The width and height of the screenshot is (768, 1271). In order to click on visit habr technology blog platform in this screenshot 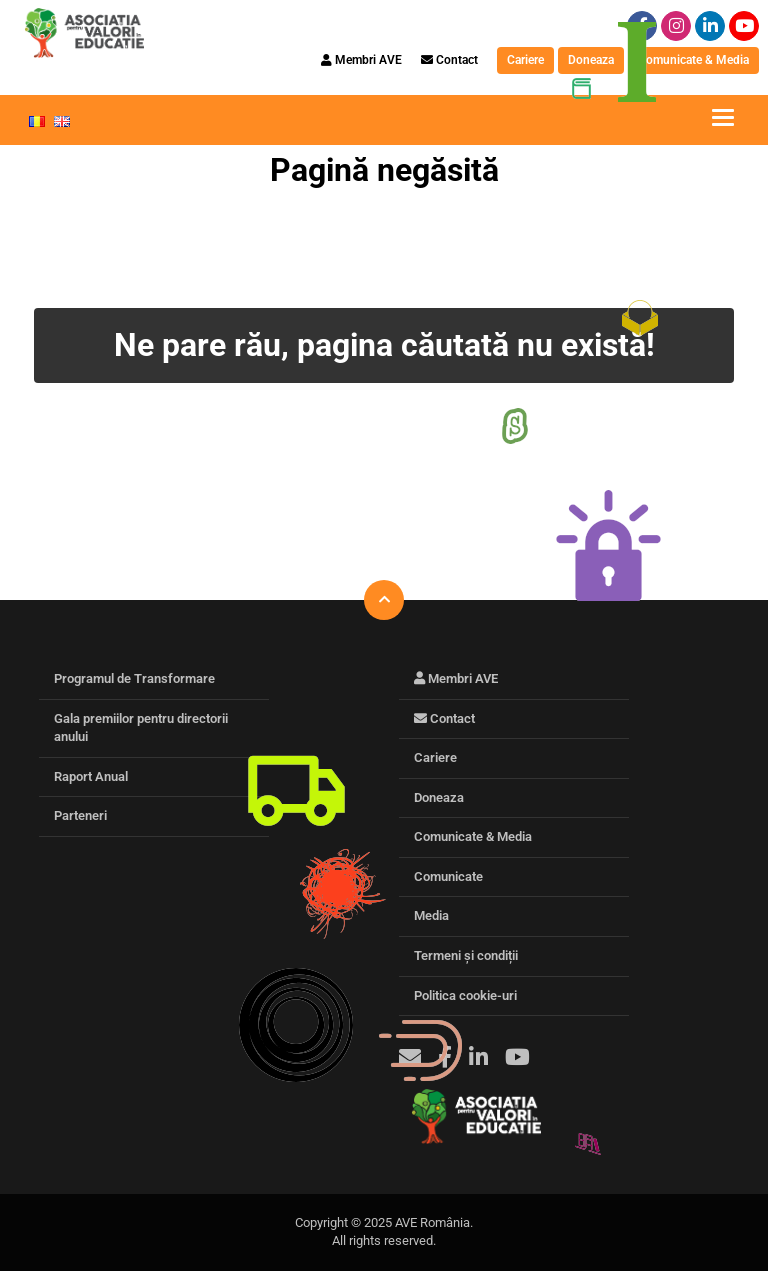, I will do `click(343, 894)`.